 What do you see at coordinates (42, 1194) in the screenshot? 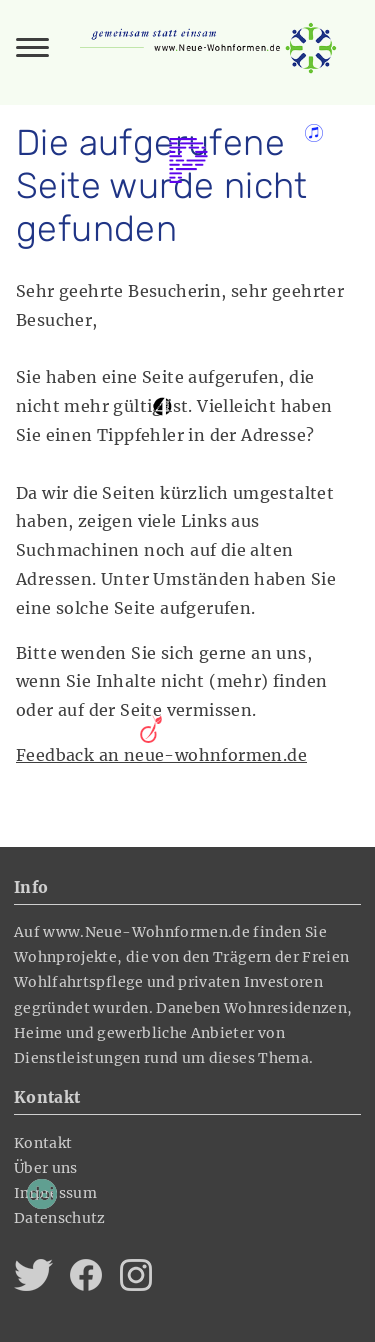
I see `digital object identifier (DOI) logo` at bounding box center [42, 1194].